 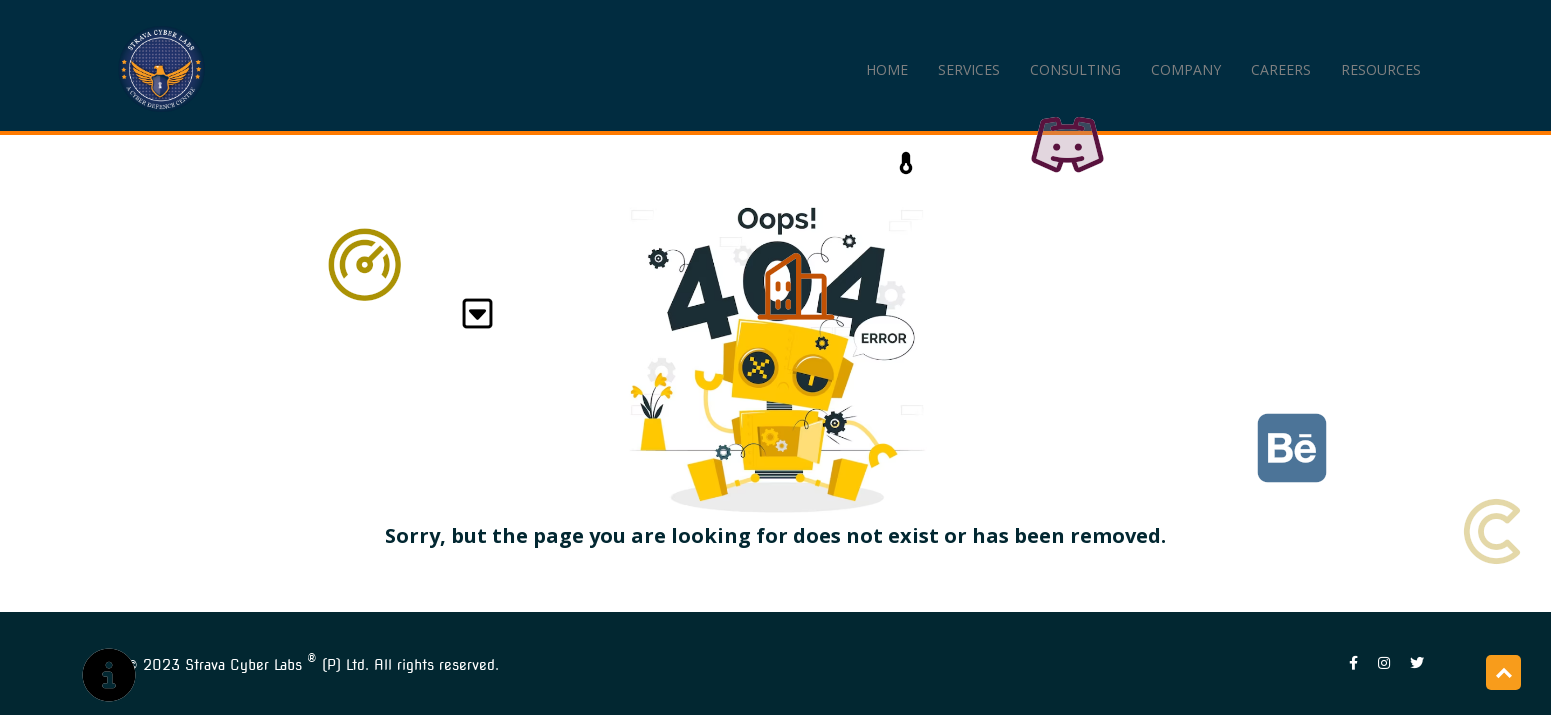 I want to click on link to coinbase account, so click(x=1493, y=531).